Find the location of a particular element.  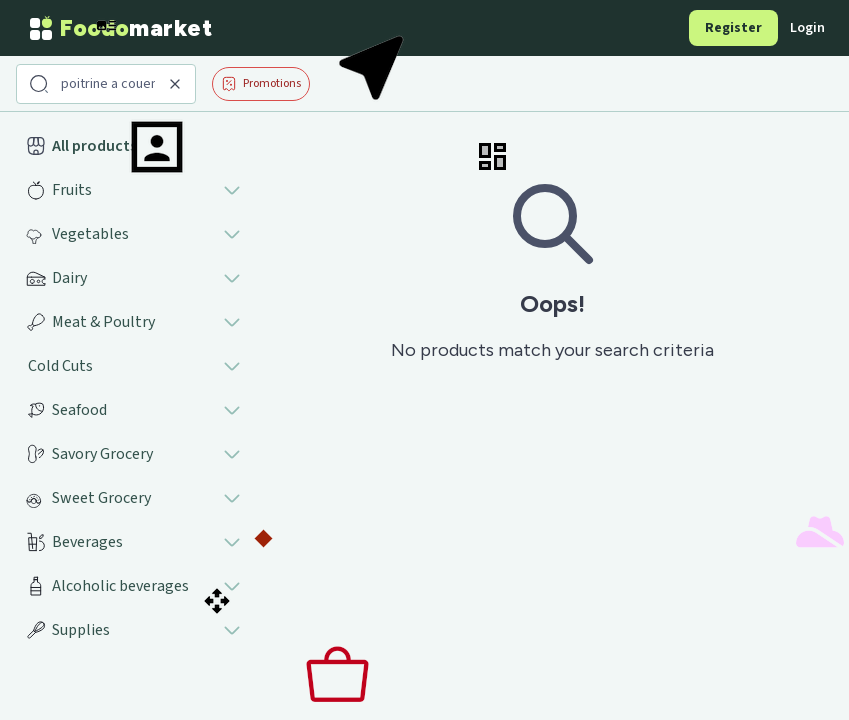

switch to portrait orientation mode is located at coordinates (157, 147).